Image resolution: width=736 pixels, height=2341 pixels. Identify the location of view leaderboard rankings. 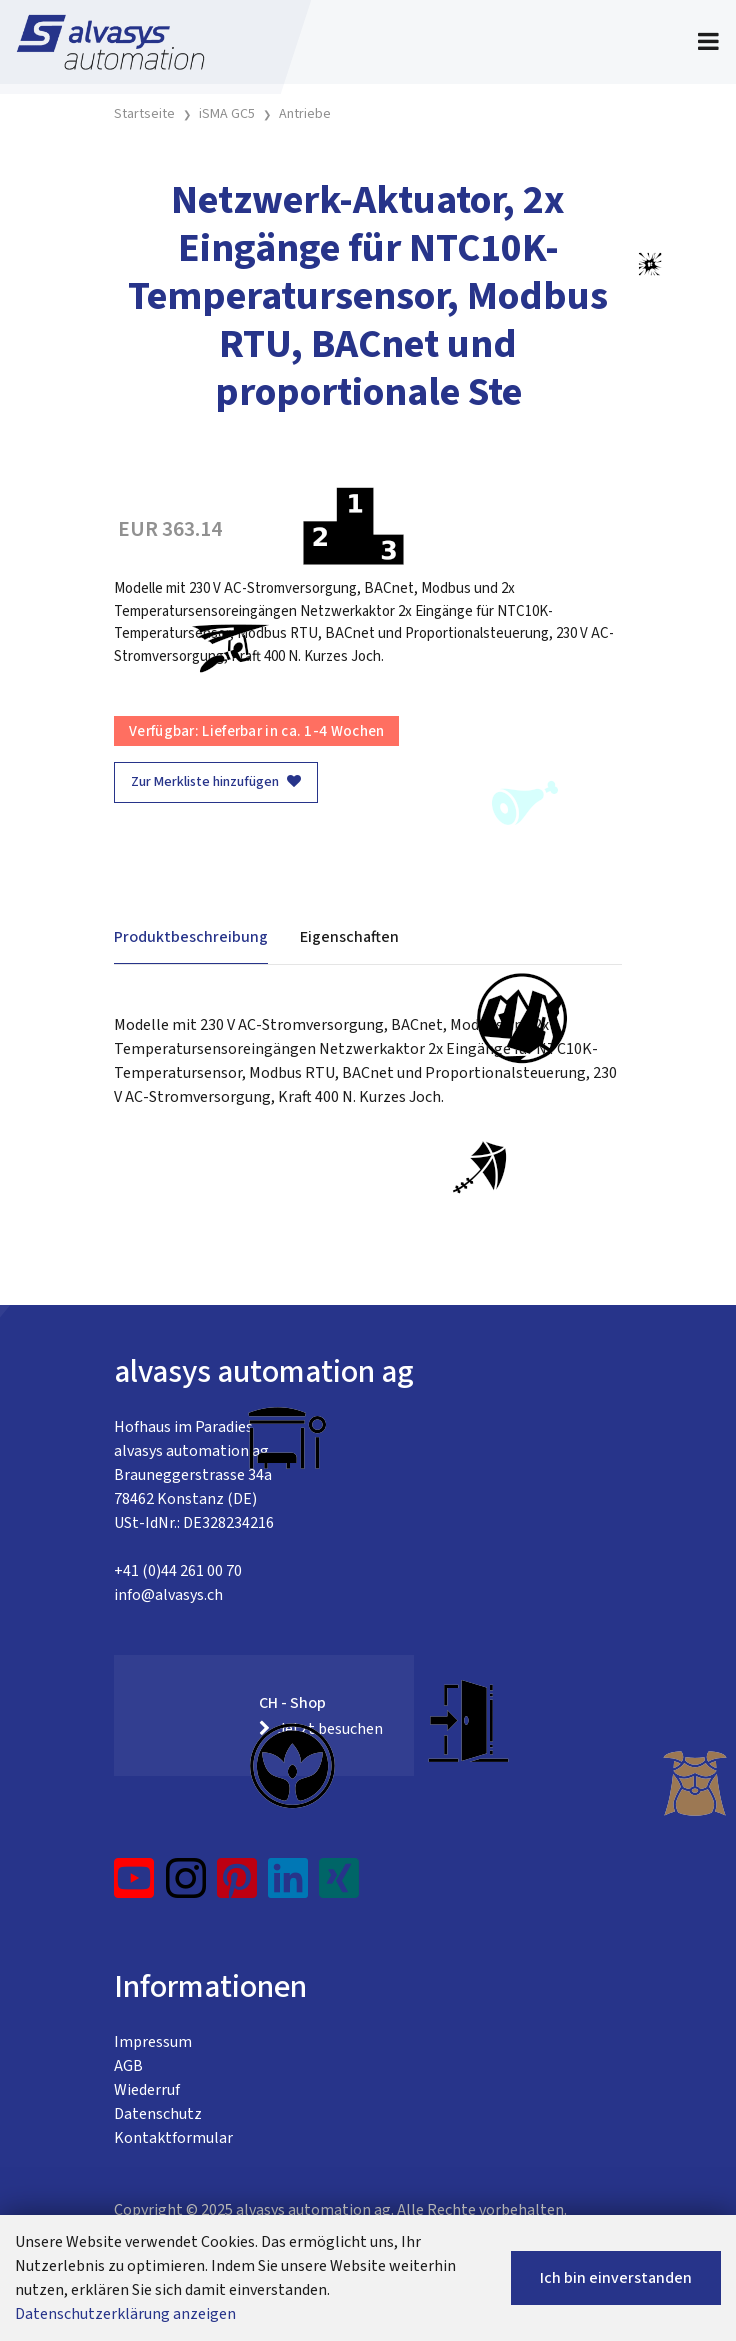
(353, 514).